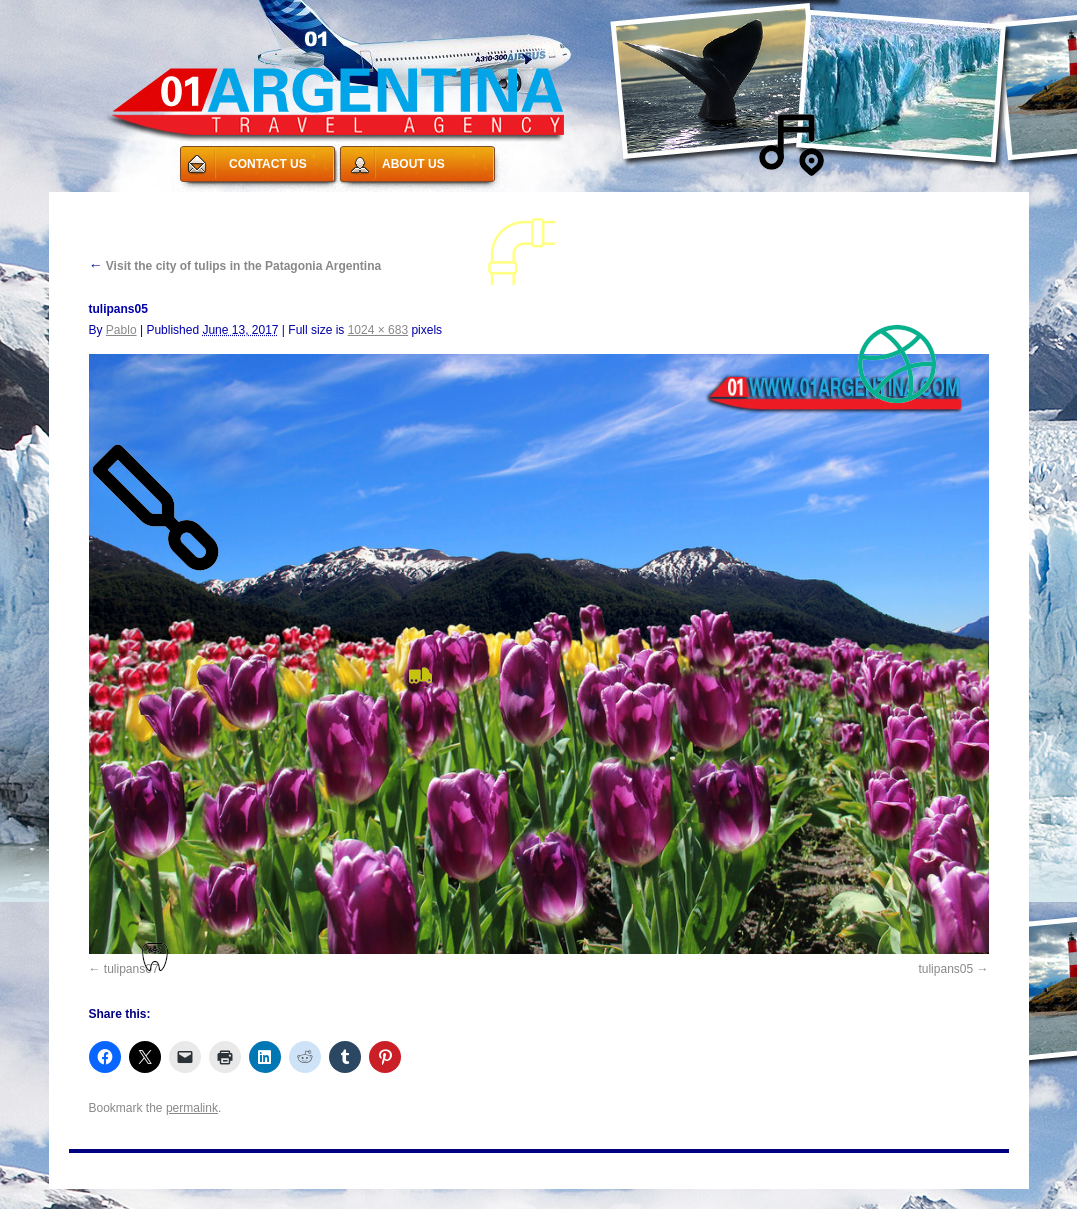  I want to click on access sculpting or carving tools, so click(155, 507).